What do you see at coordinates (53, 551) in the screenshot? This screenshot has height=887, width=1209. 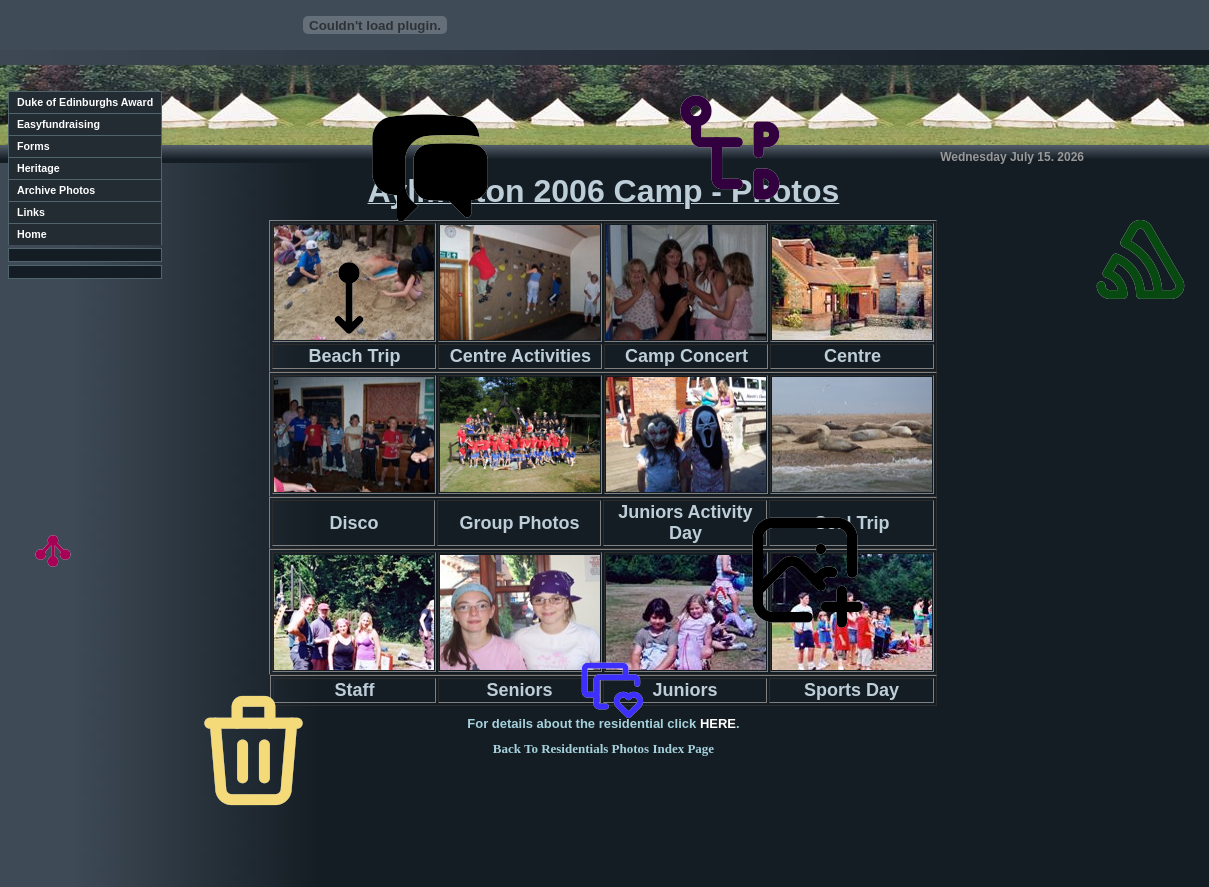 I see `view hierarchical data structure` at bounding box center [53, 551].